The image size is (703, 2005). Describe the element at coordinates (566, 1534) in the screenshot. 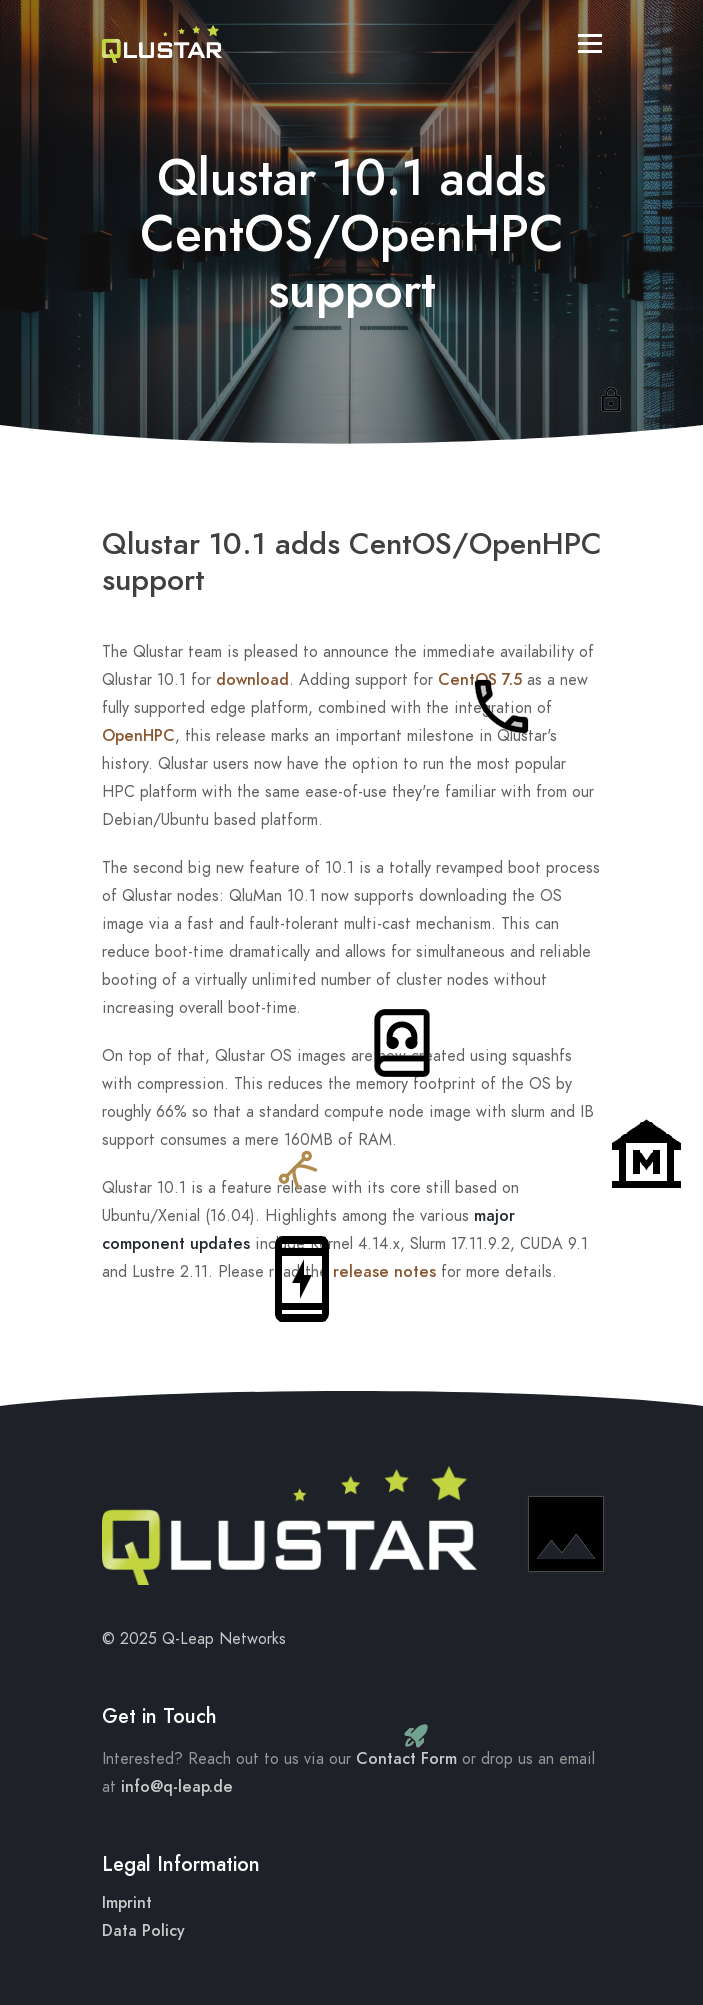

I see `view photos or images` at that location.